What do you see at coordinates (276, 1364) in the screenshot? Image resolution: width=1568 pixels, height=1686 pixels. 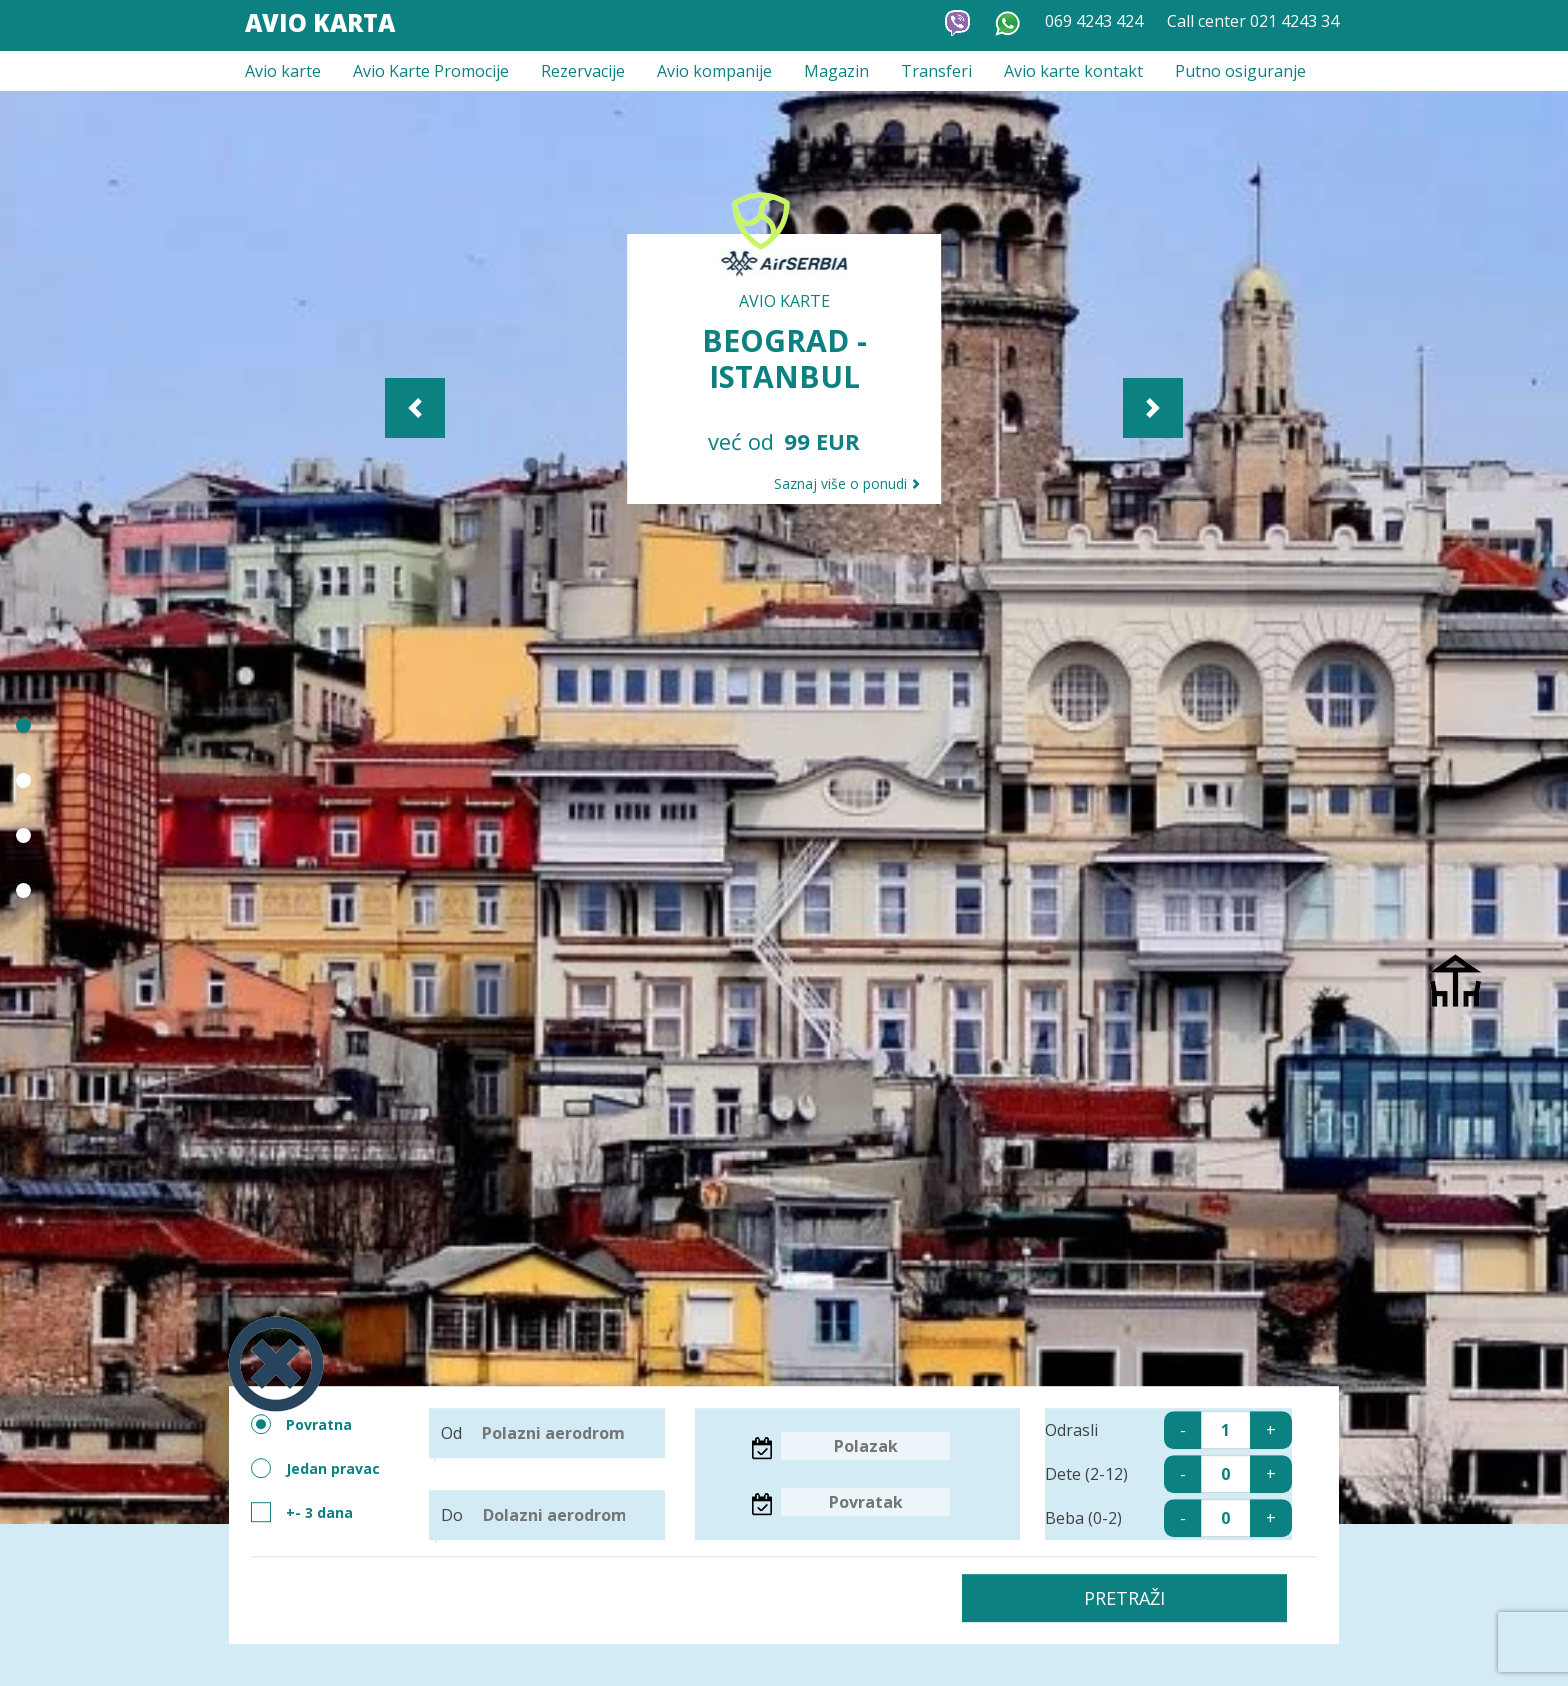 I see `indicates an error or failed operation` at bounding box center [276, 1364].